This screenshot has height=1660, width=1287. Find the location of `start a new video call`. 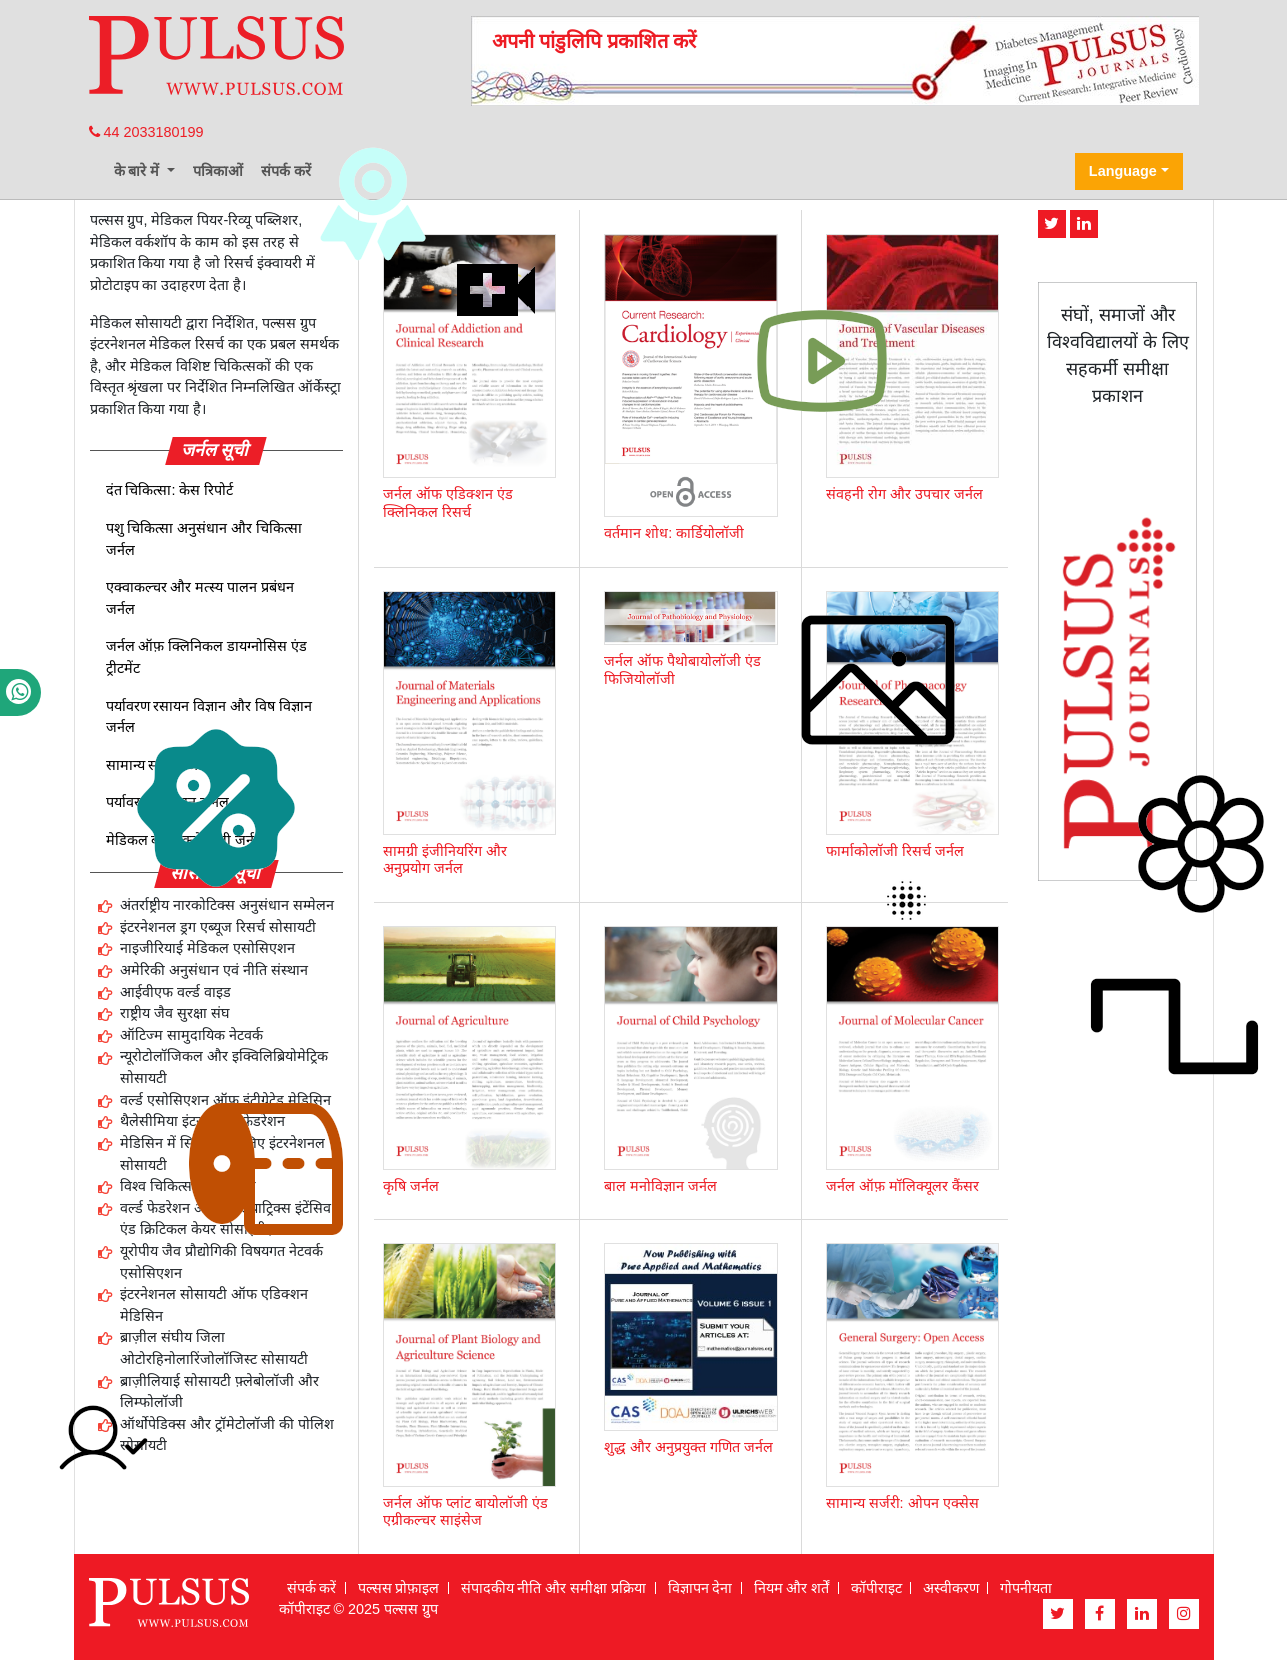

start a new video call is located at coordinates (496, 290).